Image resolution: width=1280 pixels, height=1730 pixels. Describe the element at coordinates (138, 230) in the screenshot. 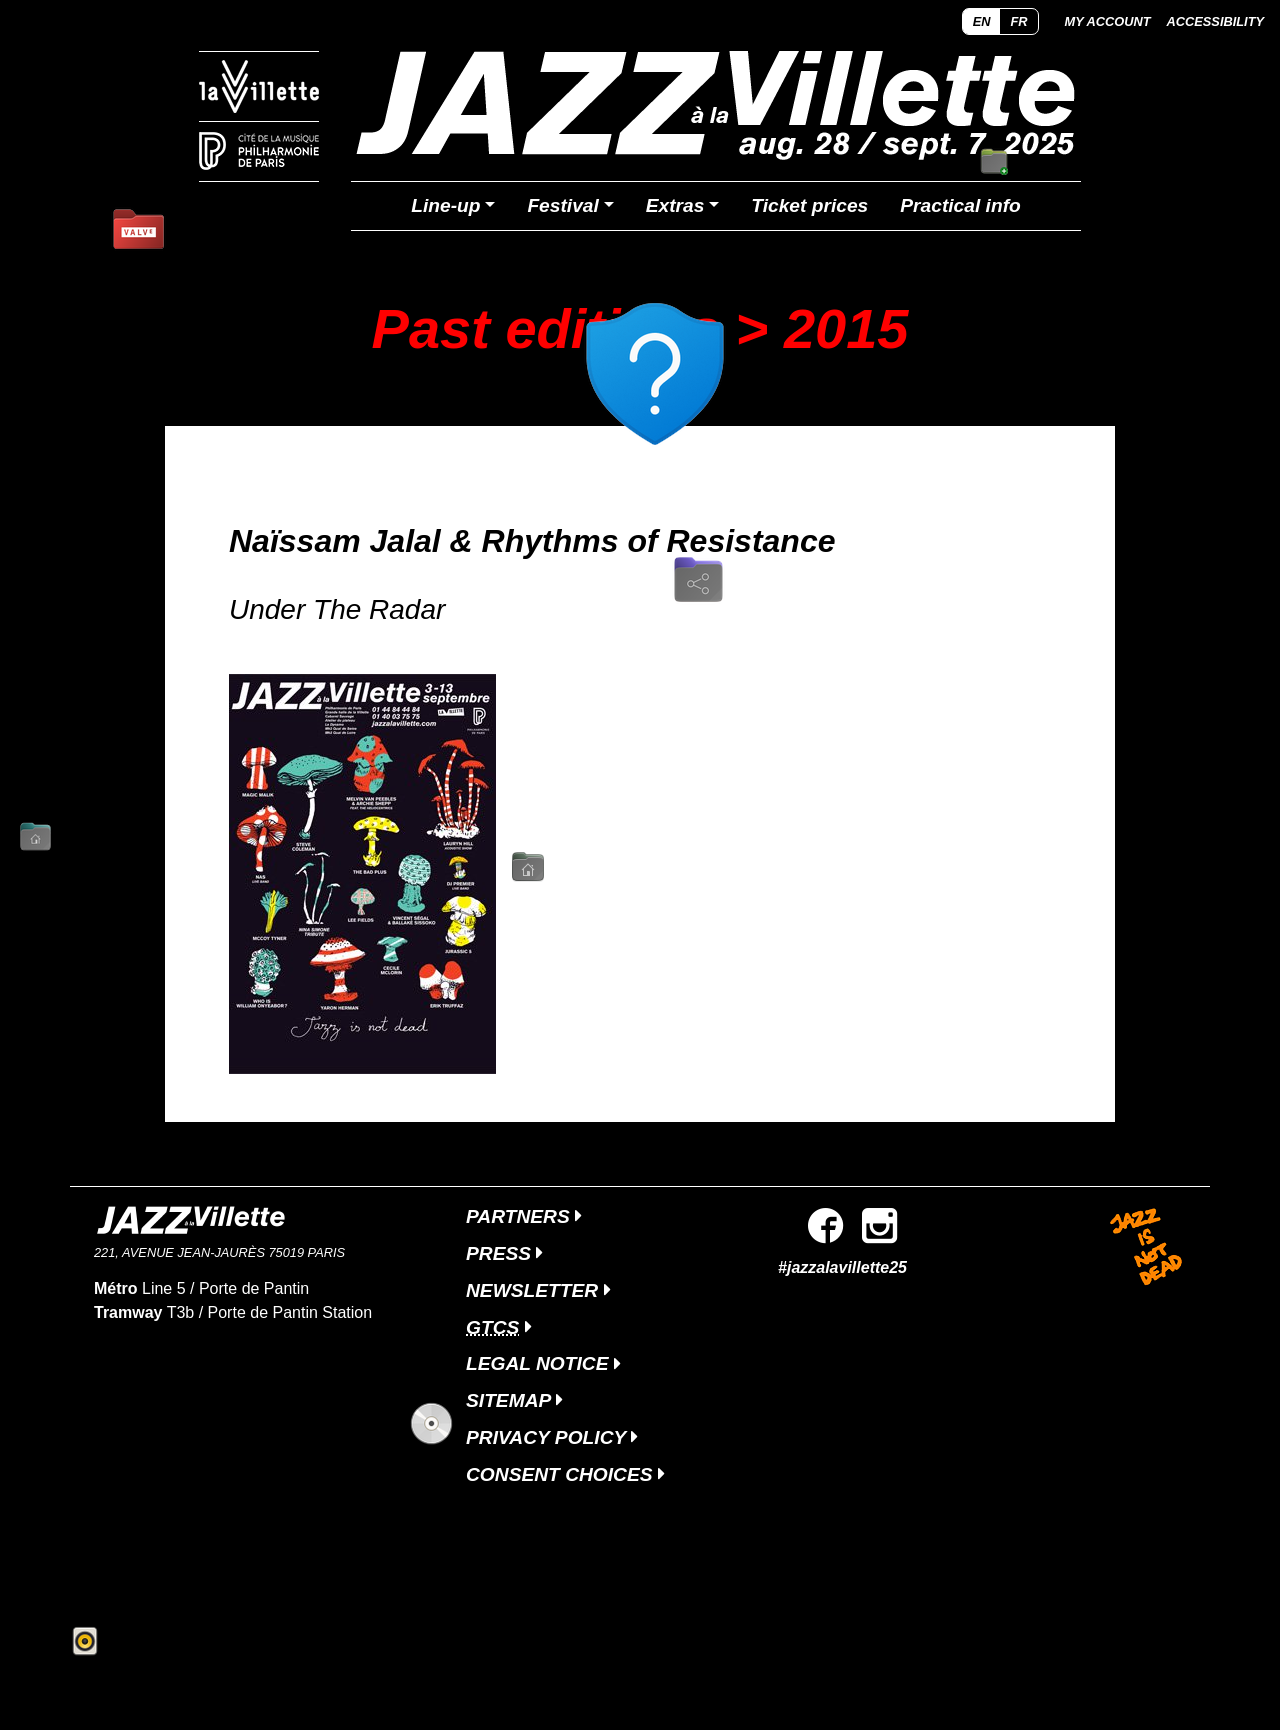

I see `folder containing Valve games or Steam content` at that location.